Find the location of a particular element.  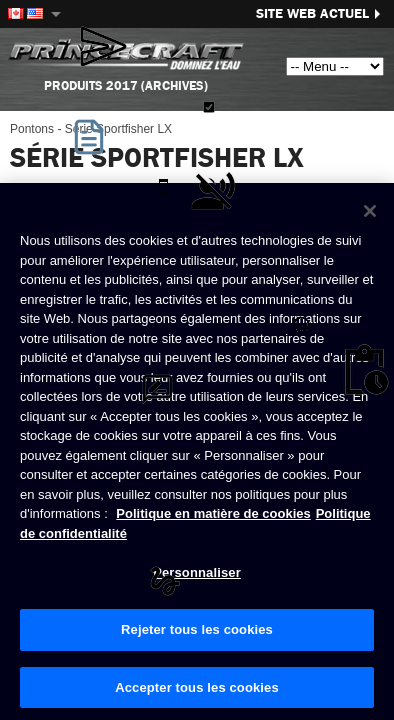

write a review or rating is located at coordinates (157, 389).